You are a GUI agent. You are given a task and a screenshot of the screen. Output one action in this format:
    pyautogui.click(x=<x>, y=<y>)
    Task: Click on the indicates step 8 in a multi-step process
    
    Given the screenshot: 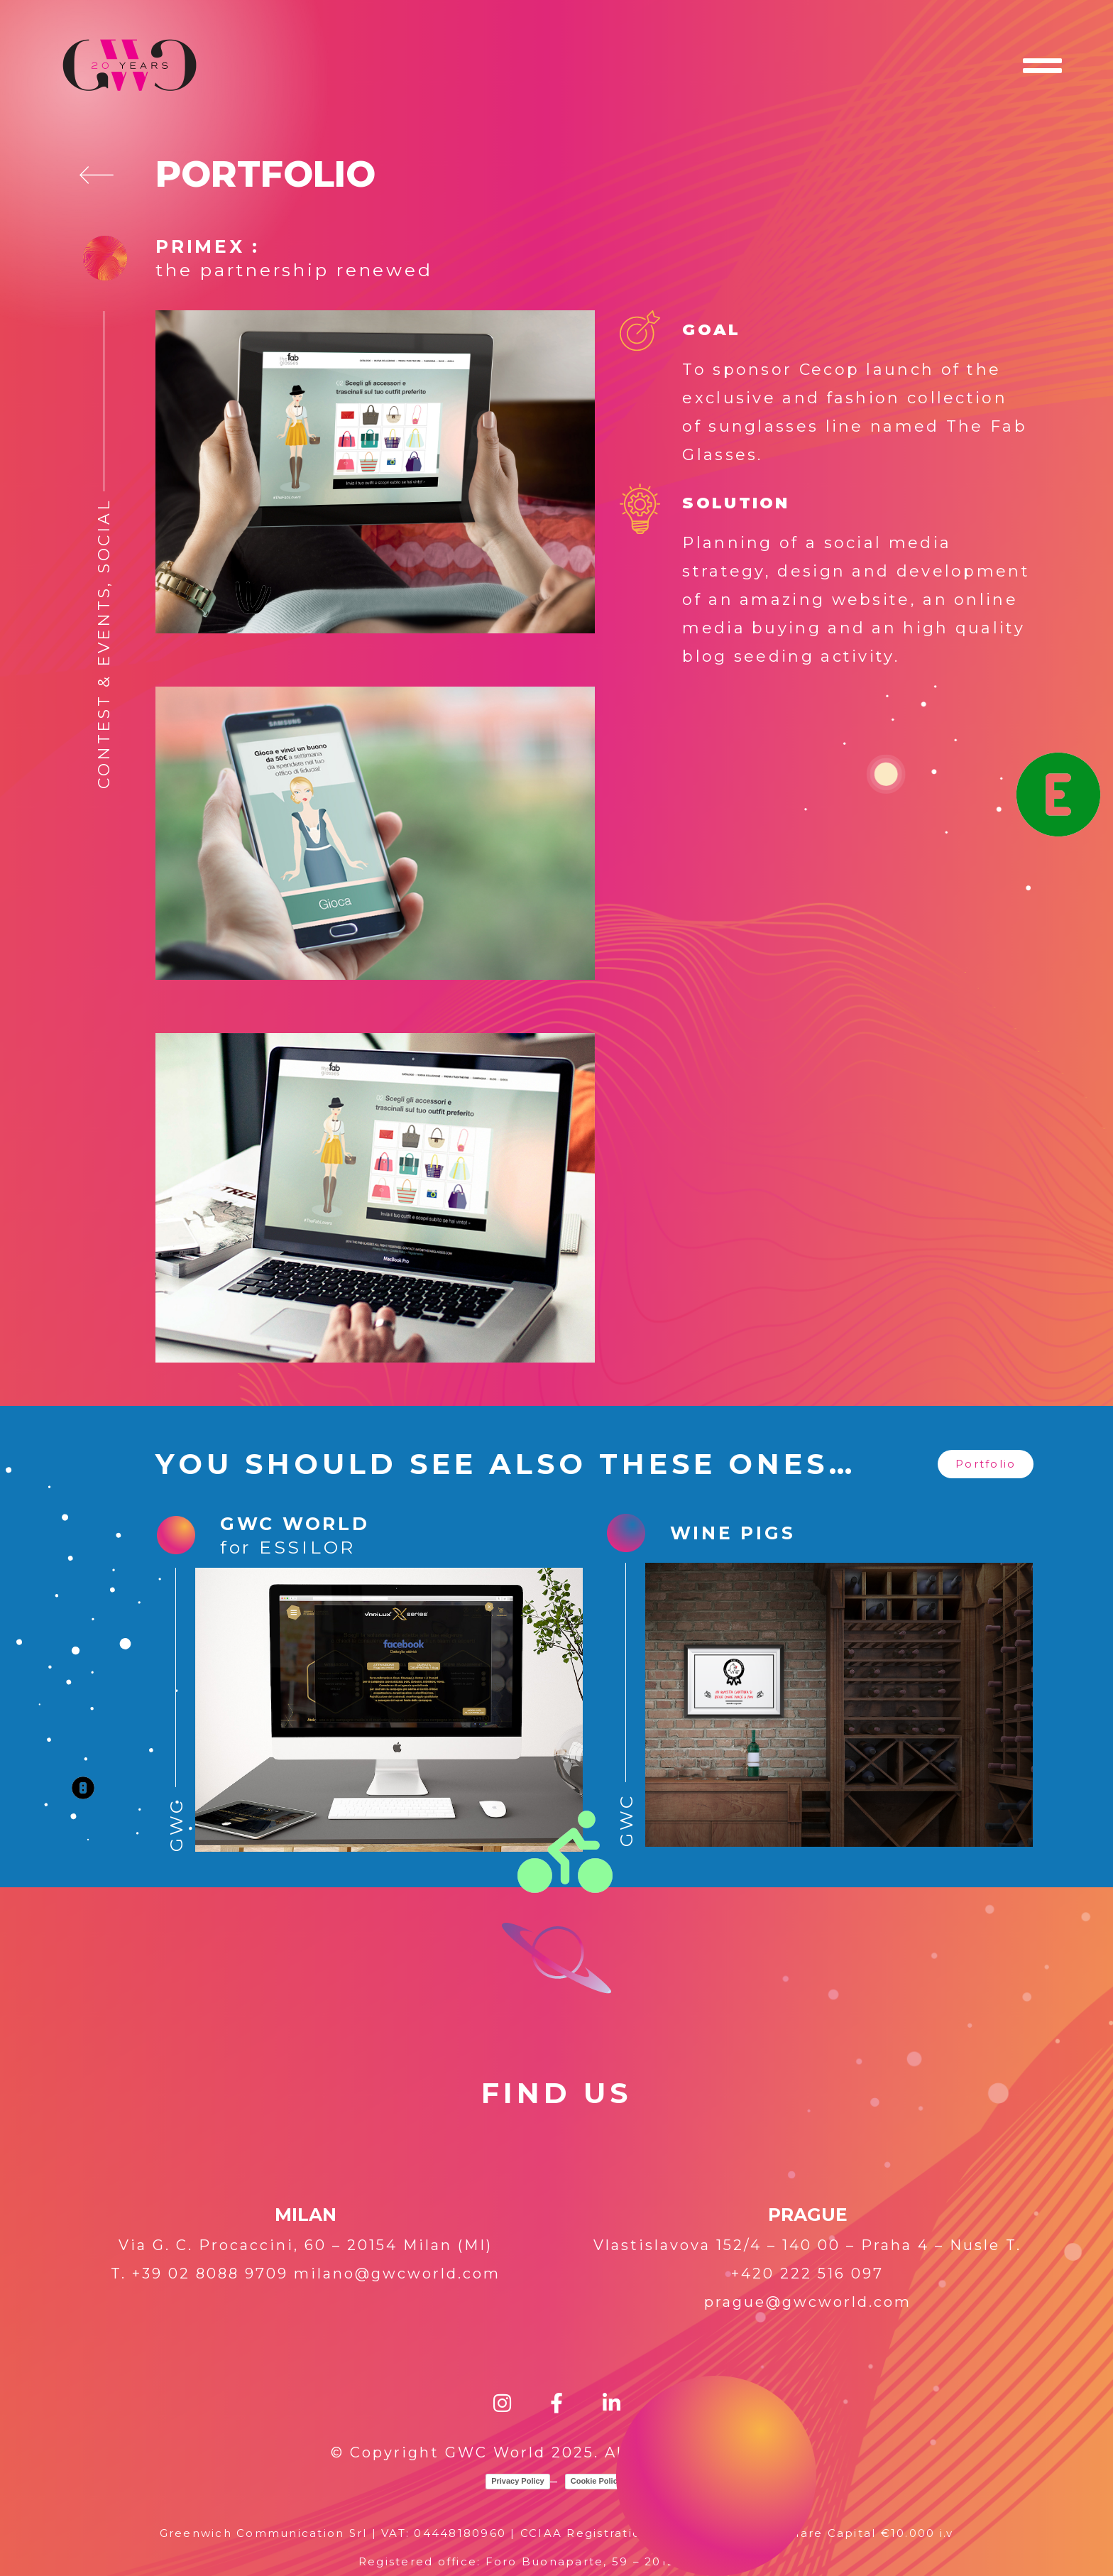 What is the action you would take?
    pyautogui.click(x=83, y=1788)
    